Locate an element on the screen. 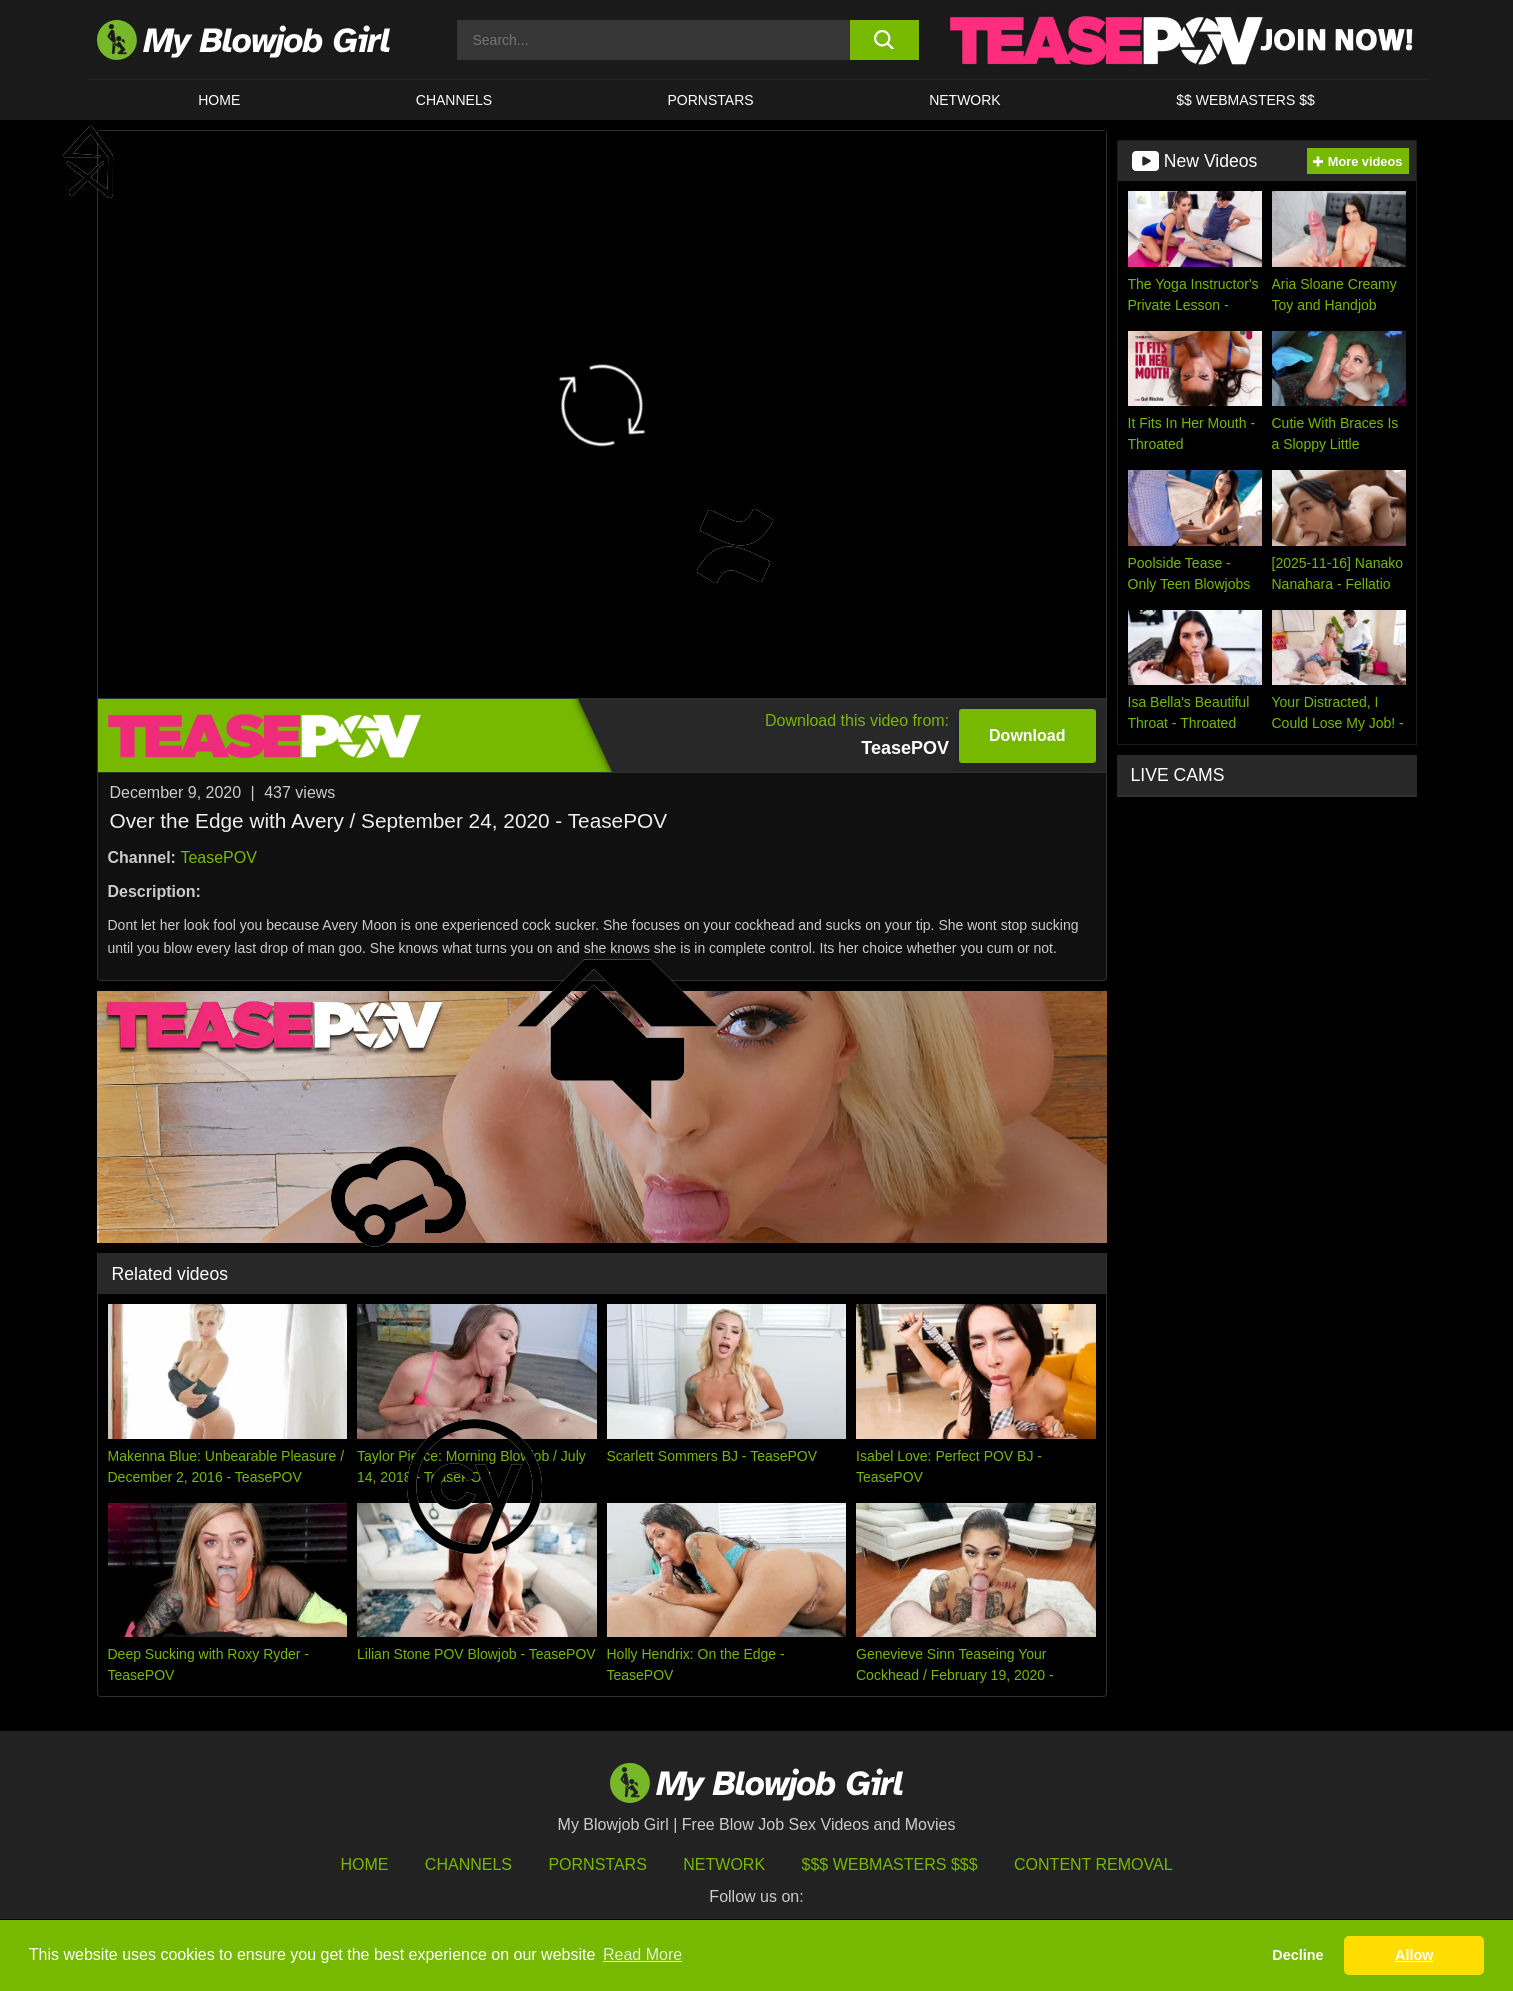 The image size is (1513, 1991). open EasyEDA circuit design application is located at coordinates (398, 1196).